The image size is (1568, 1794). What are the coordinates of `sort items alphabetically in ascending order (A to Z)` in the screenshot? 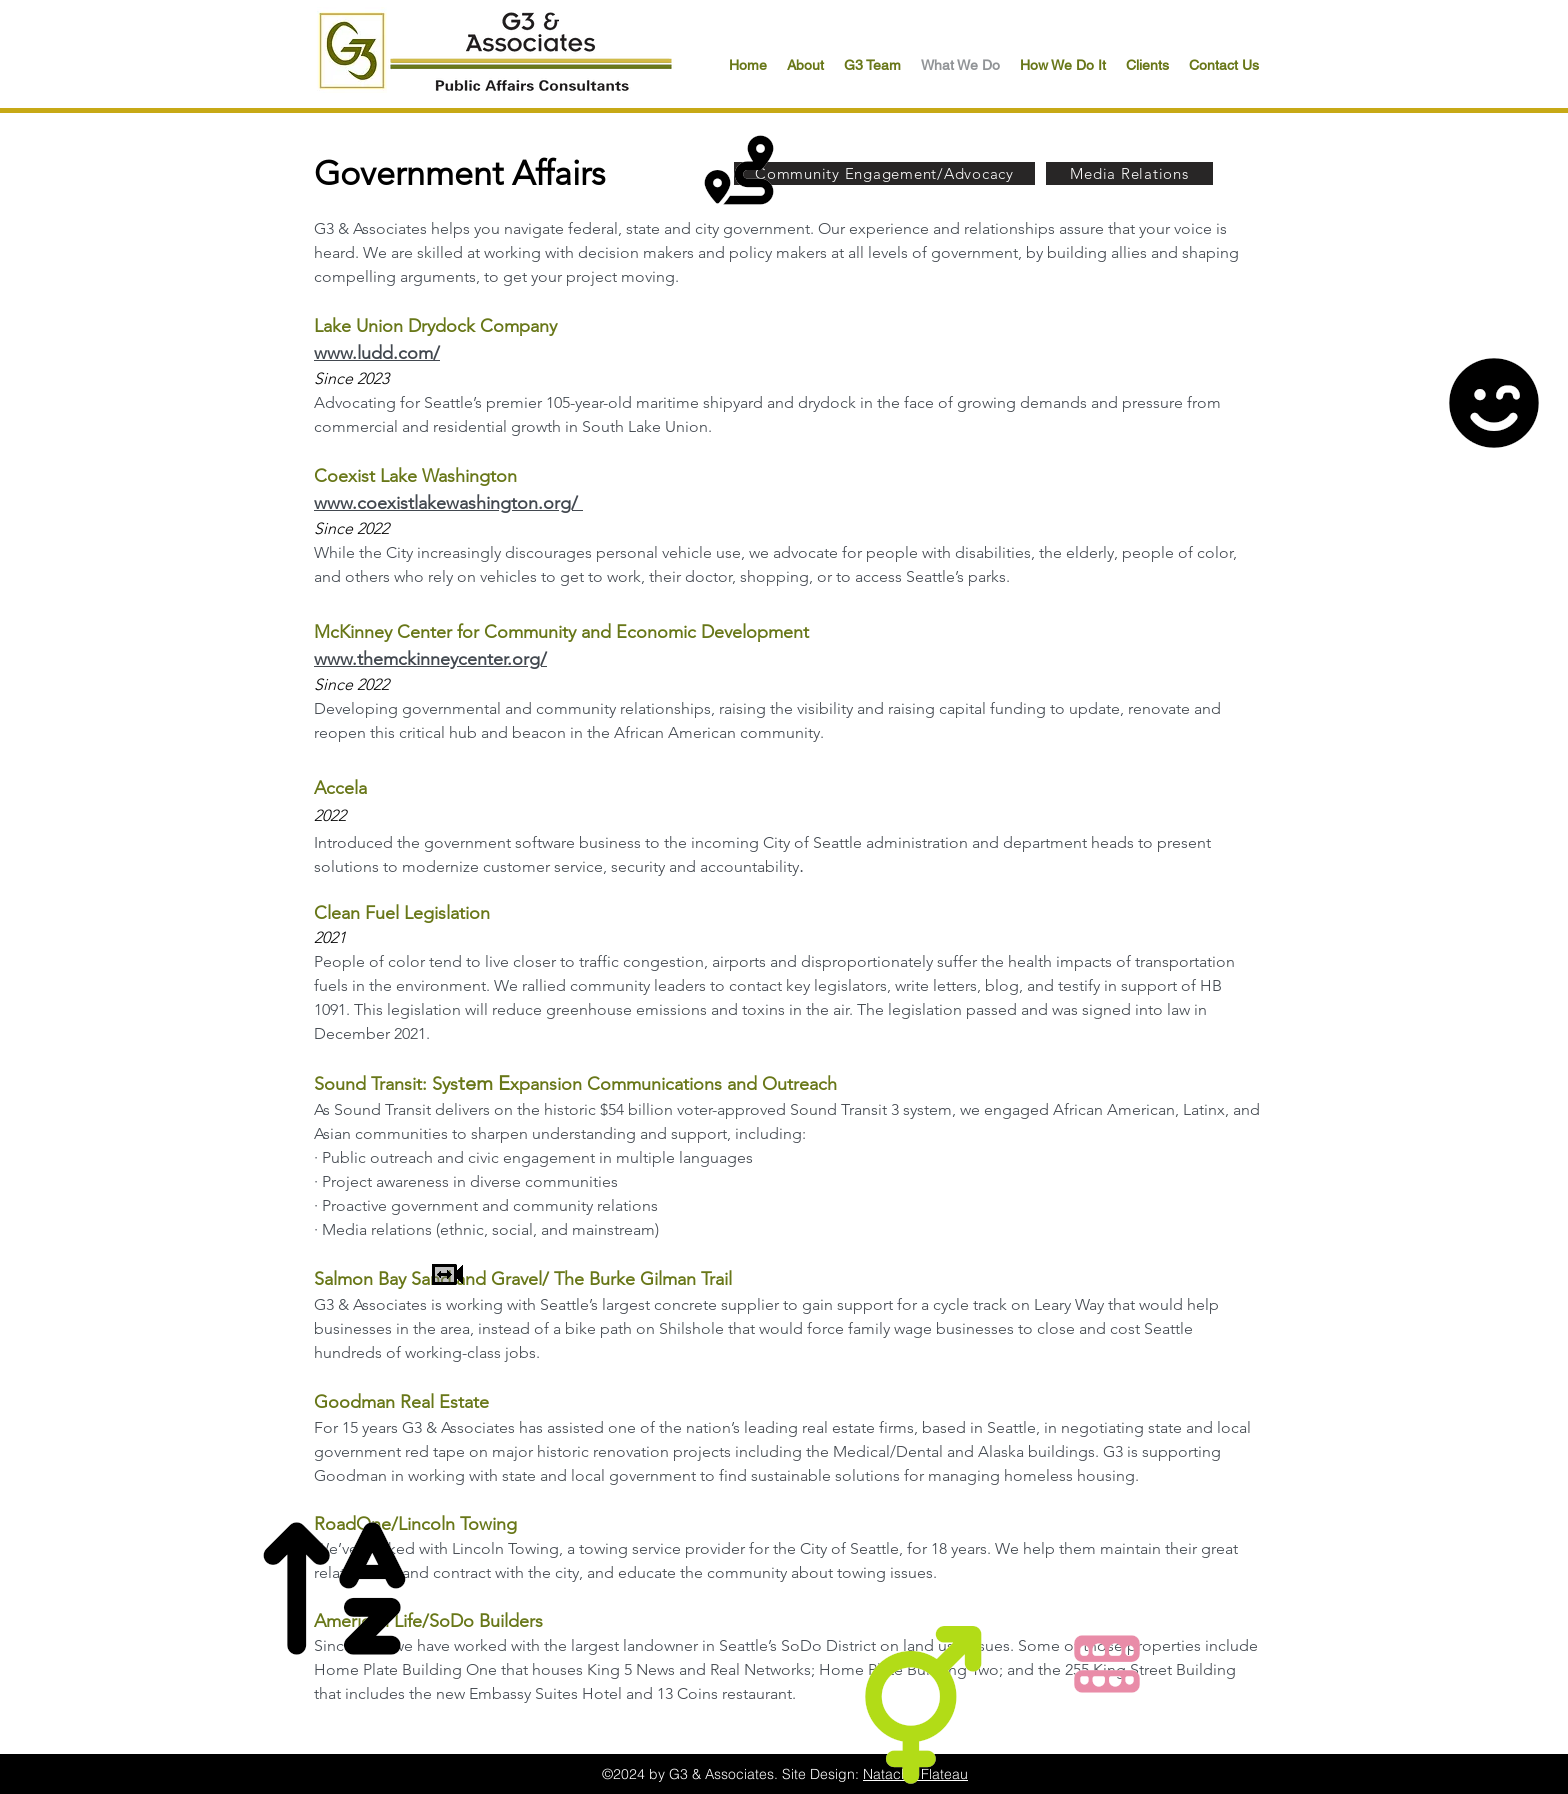 It's located at (334, 1588).